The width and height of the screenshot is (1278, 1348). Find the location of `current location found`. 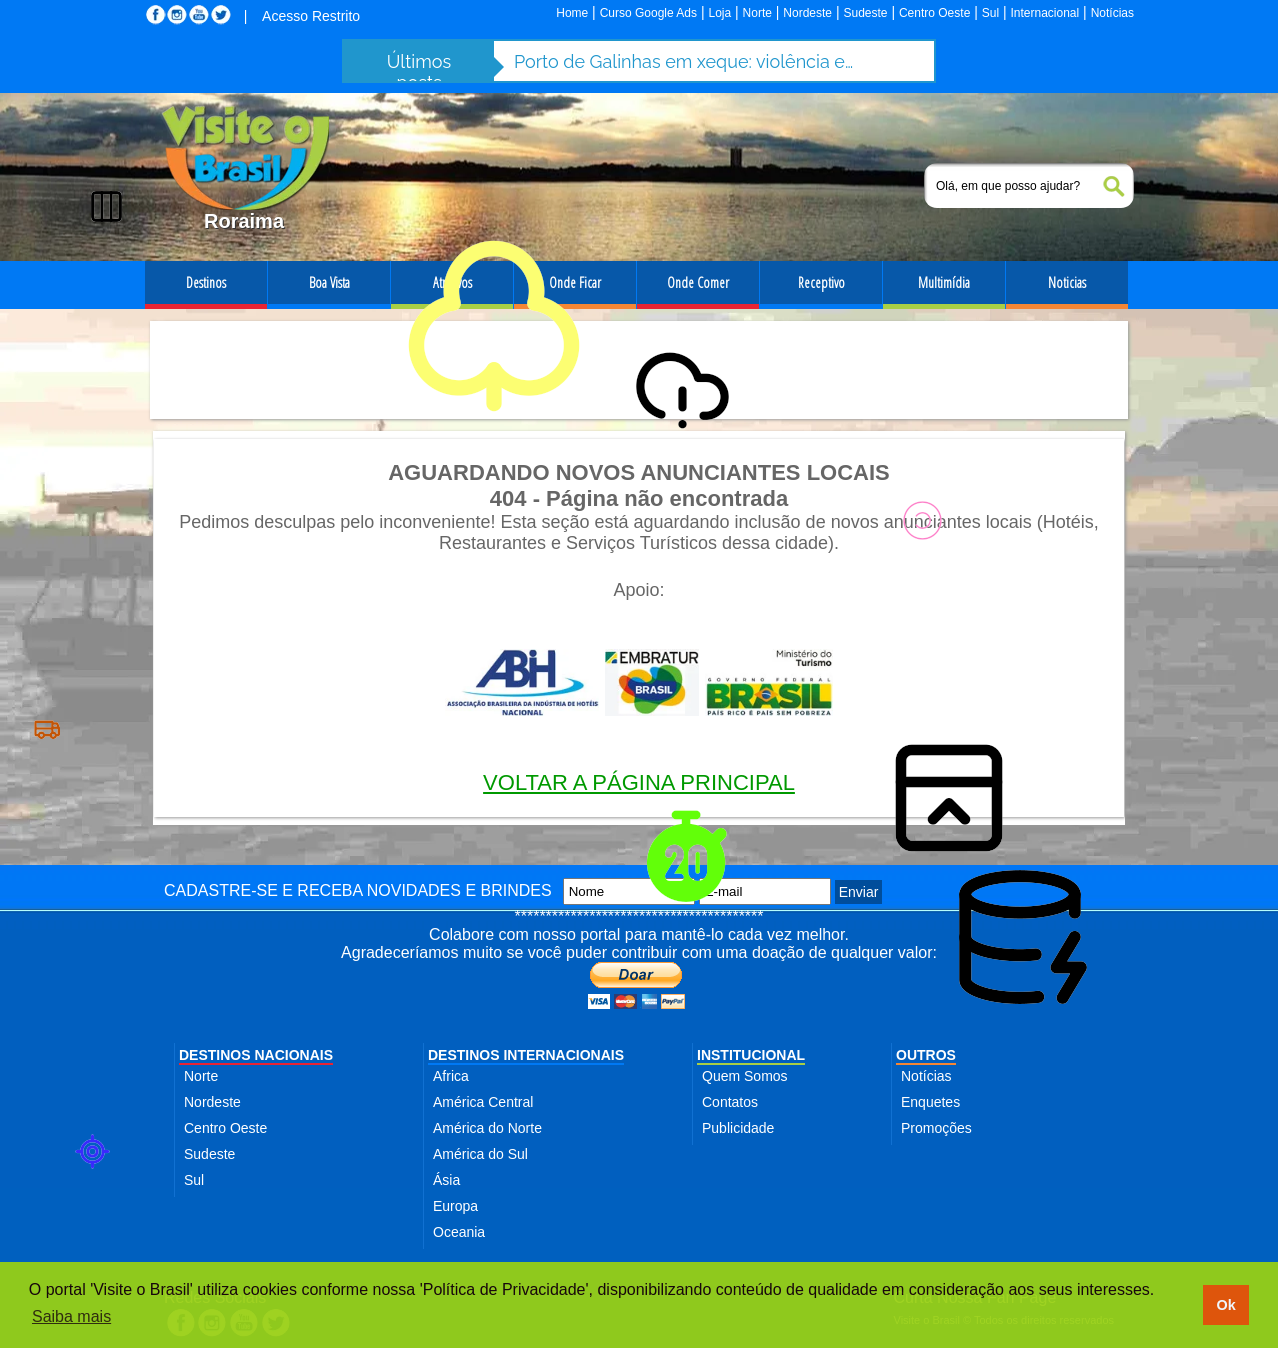

current location found is located at coordinates (92, 1151).